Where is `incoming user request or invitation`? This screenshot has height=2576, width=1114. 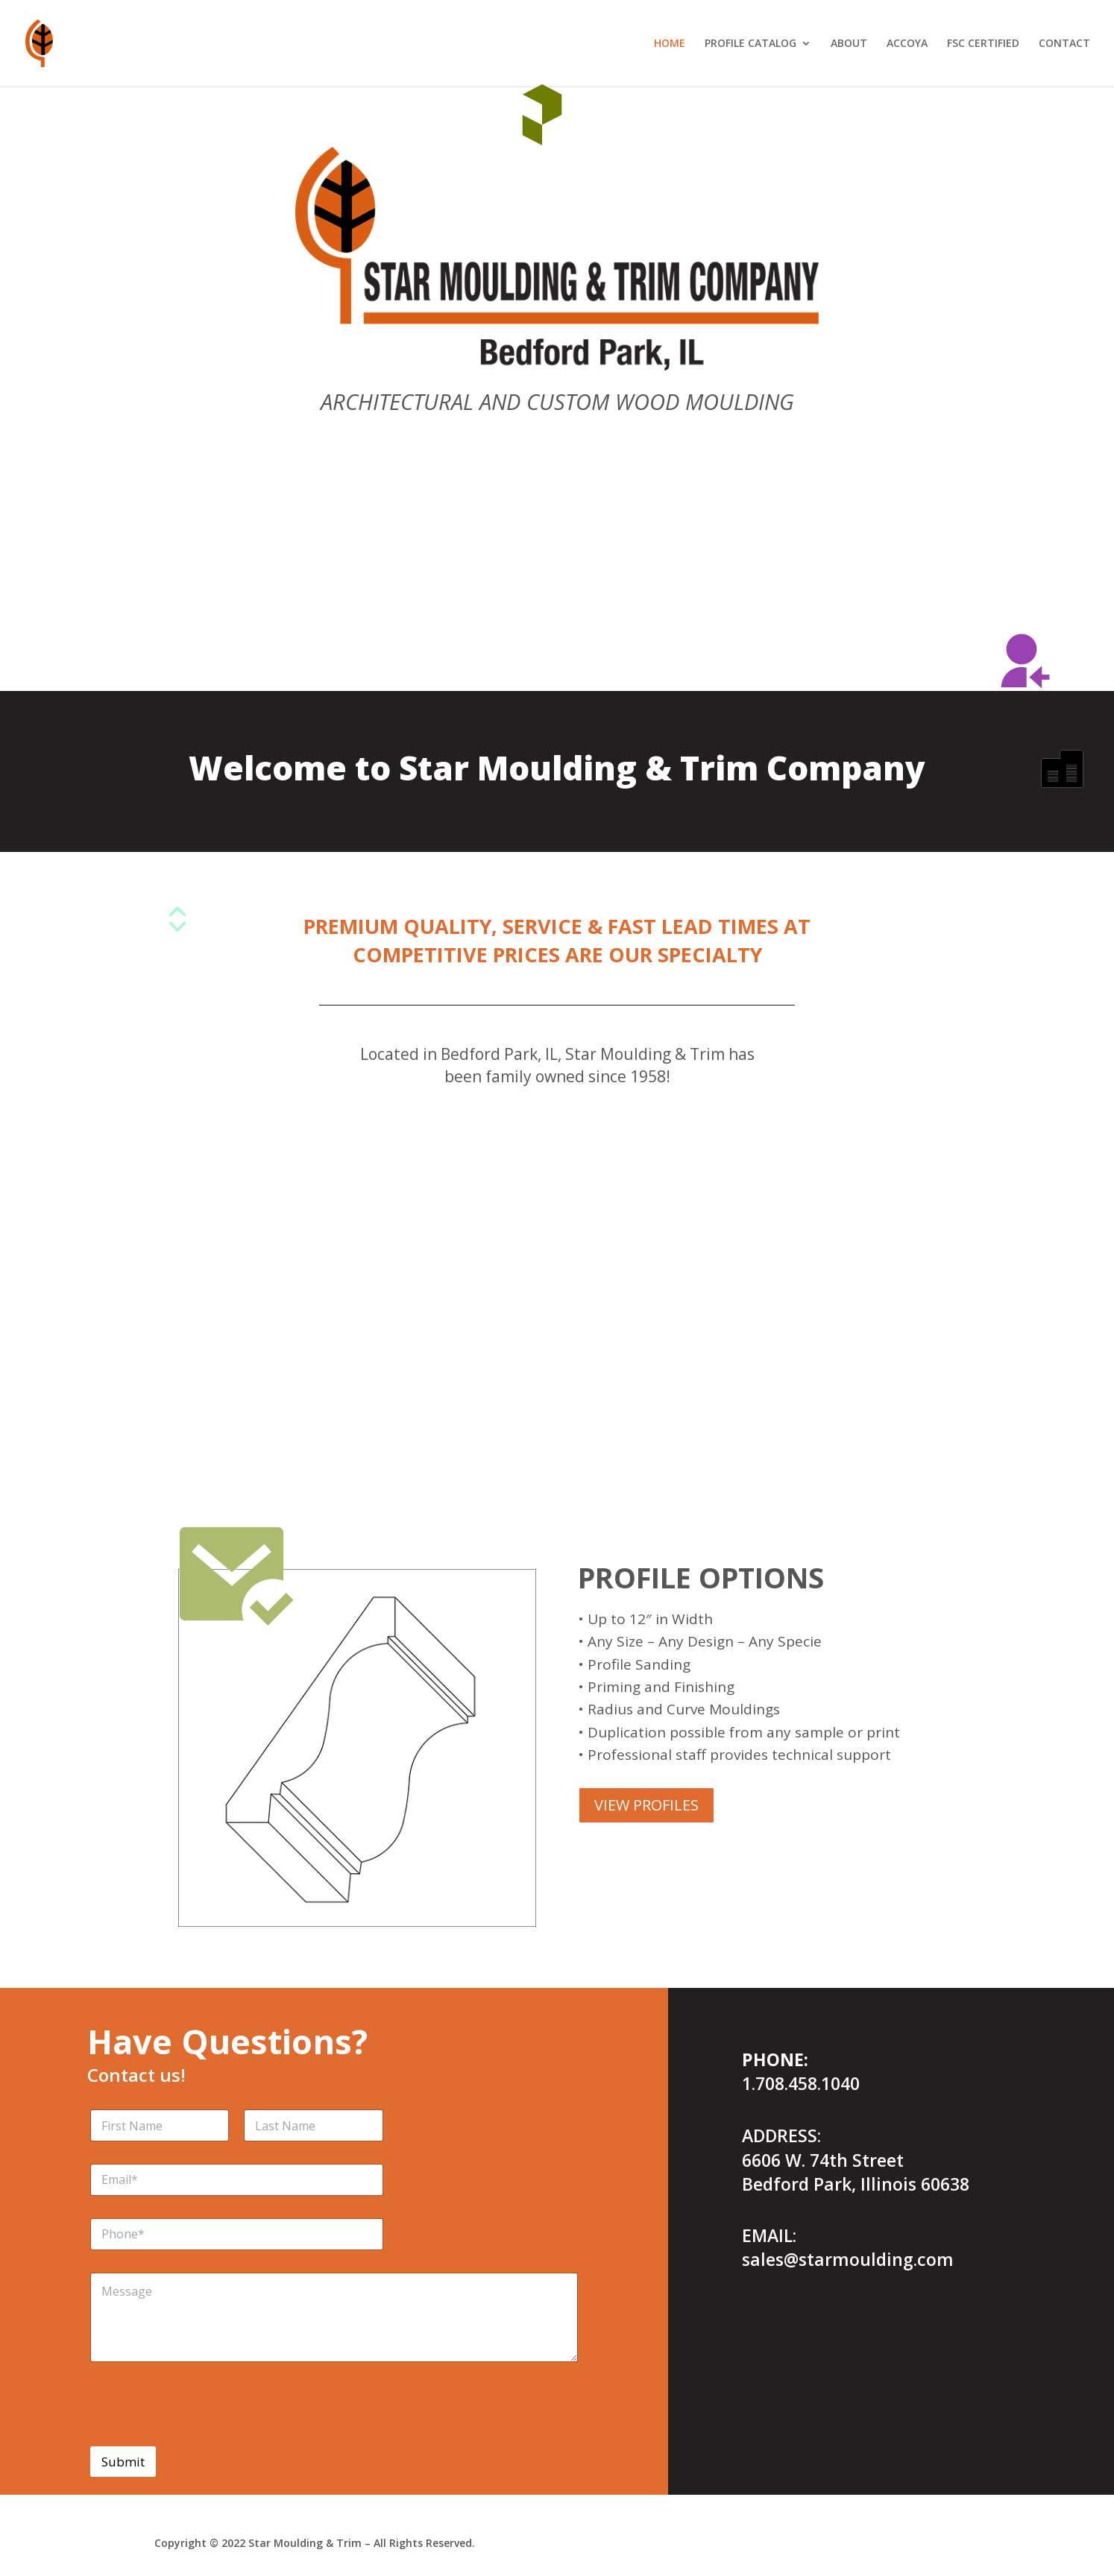
incoming user request or invitation is located at coordinates (1022, 662).